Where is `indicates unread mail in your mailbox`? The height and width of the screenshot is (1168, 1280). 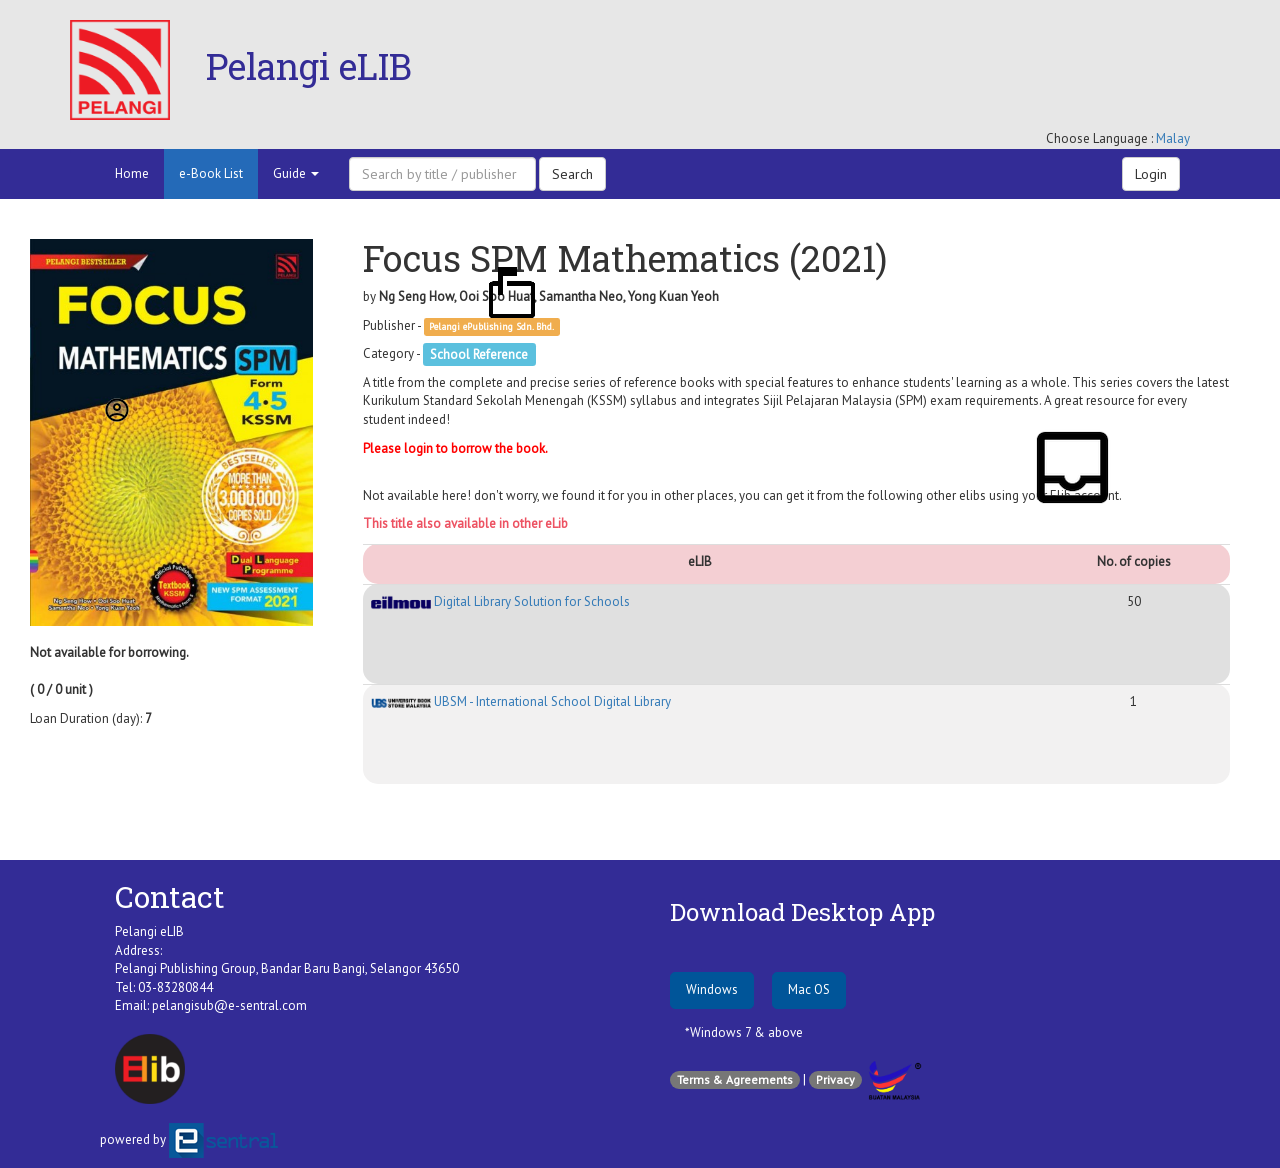 indicates unread mail in your mailbox is located at coordinates (512, 295).